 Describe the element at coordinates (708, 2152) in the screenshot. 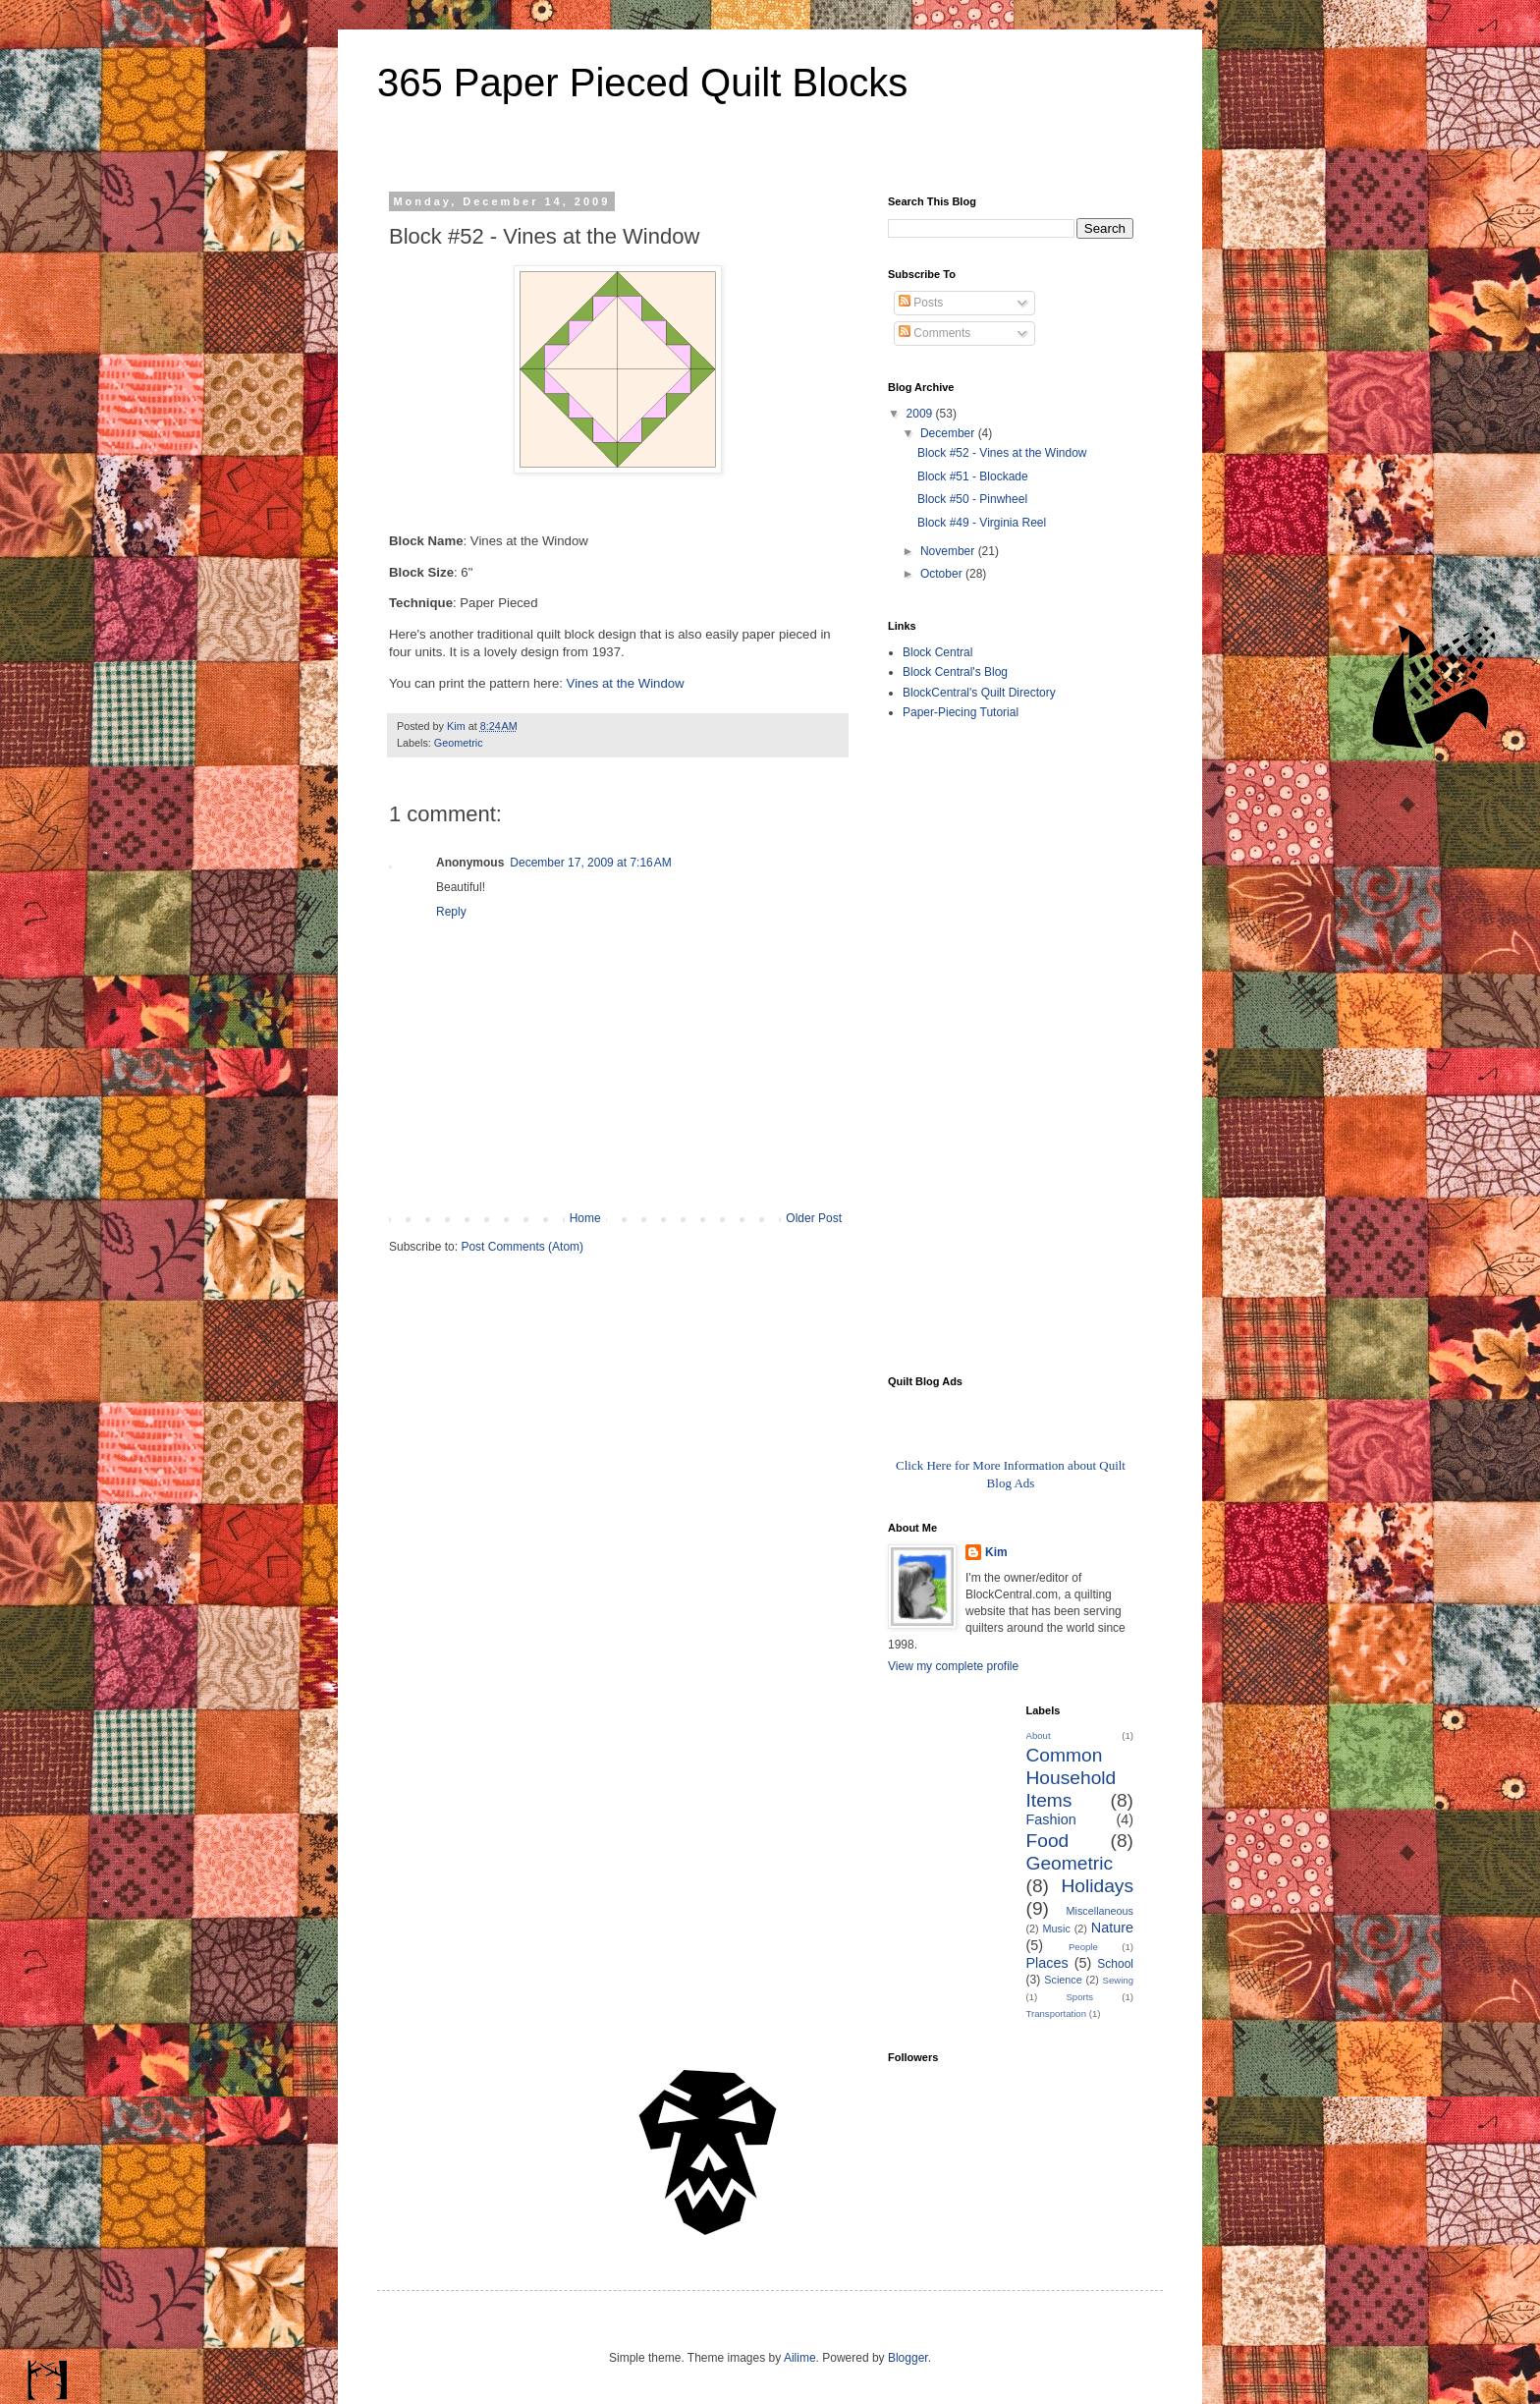

I see `indicates a death or game over state` at that location.